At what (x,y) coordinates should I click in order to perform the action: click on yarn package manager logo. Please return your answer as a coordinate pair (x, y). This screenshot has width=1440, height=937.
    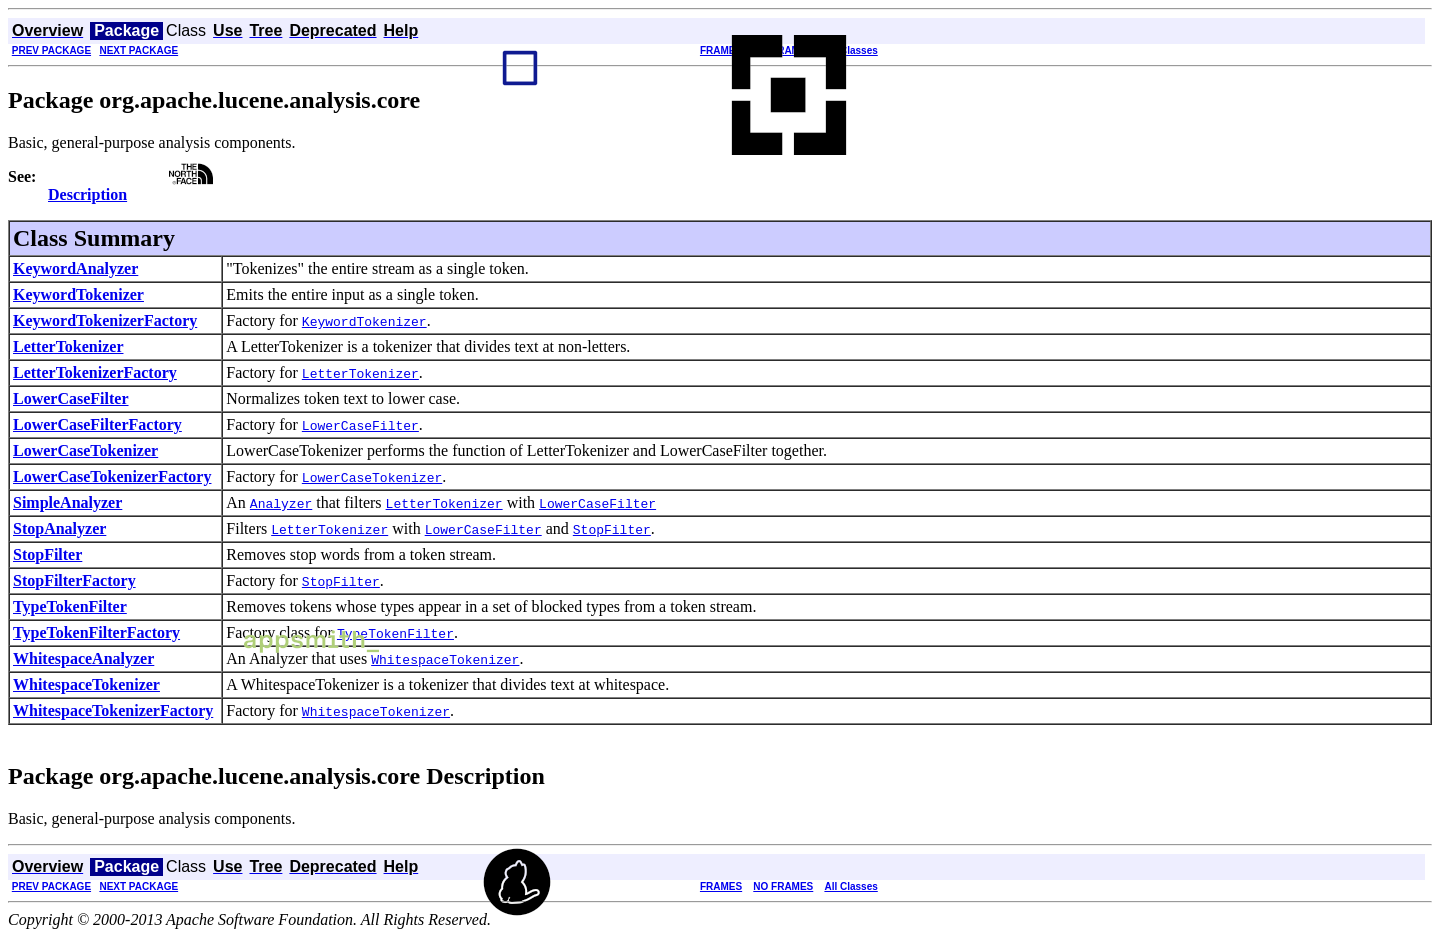
    Looking at the image, I should click on (517, 882).